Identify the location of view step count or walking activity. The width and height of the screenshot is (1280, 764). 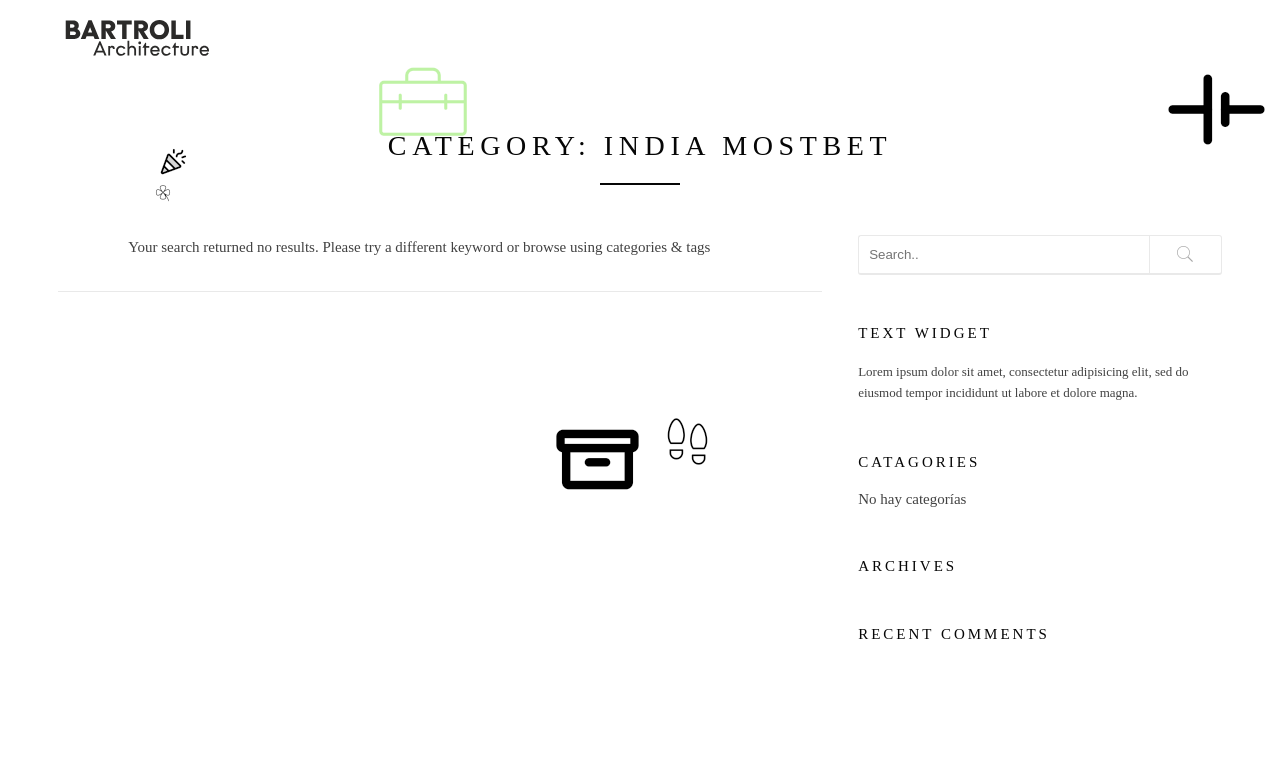
(687, 441).